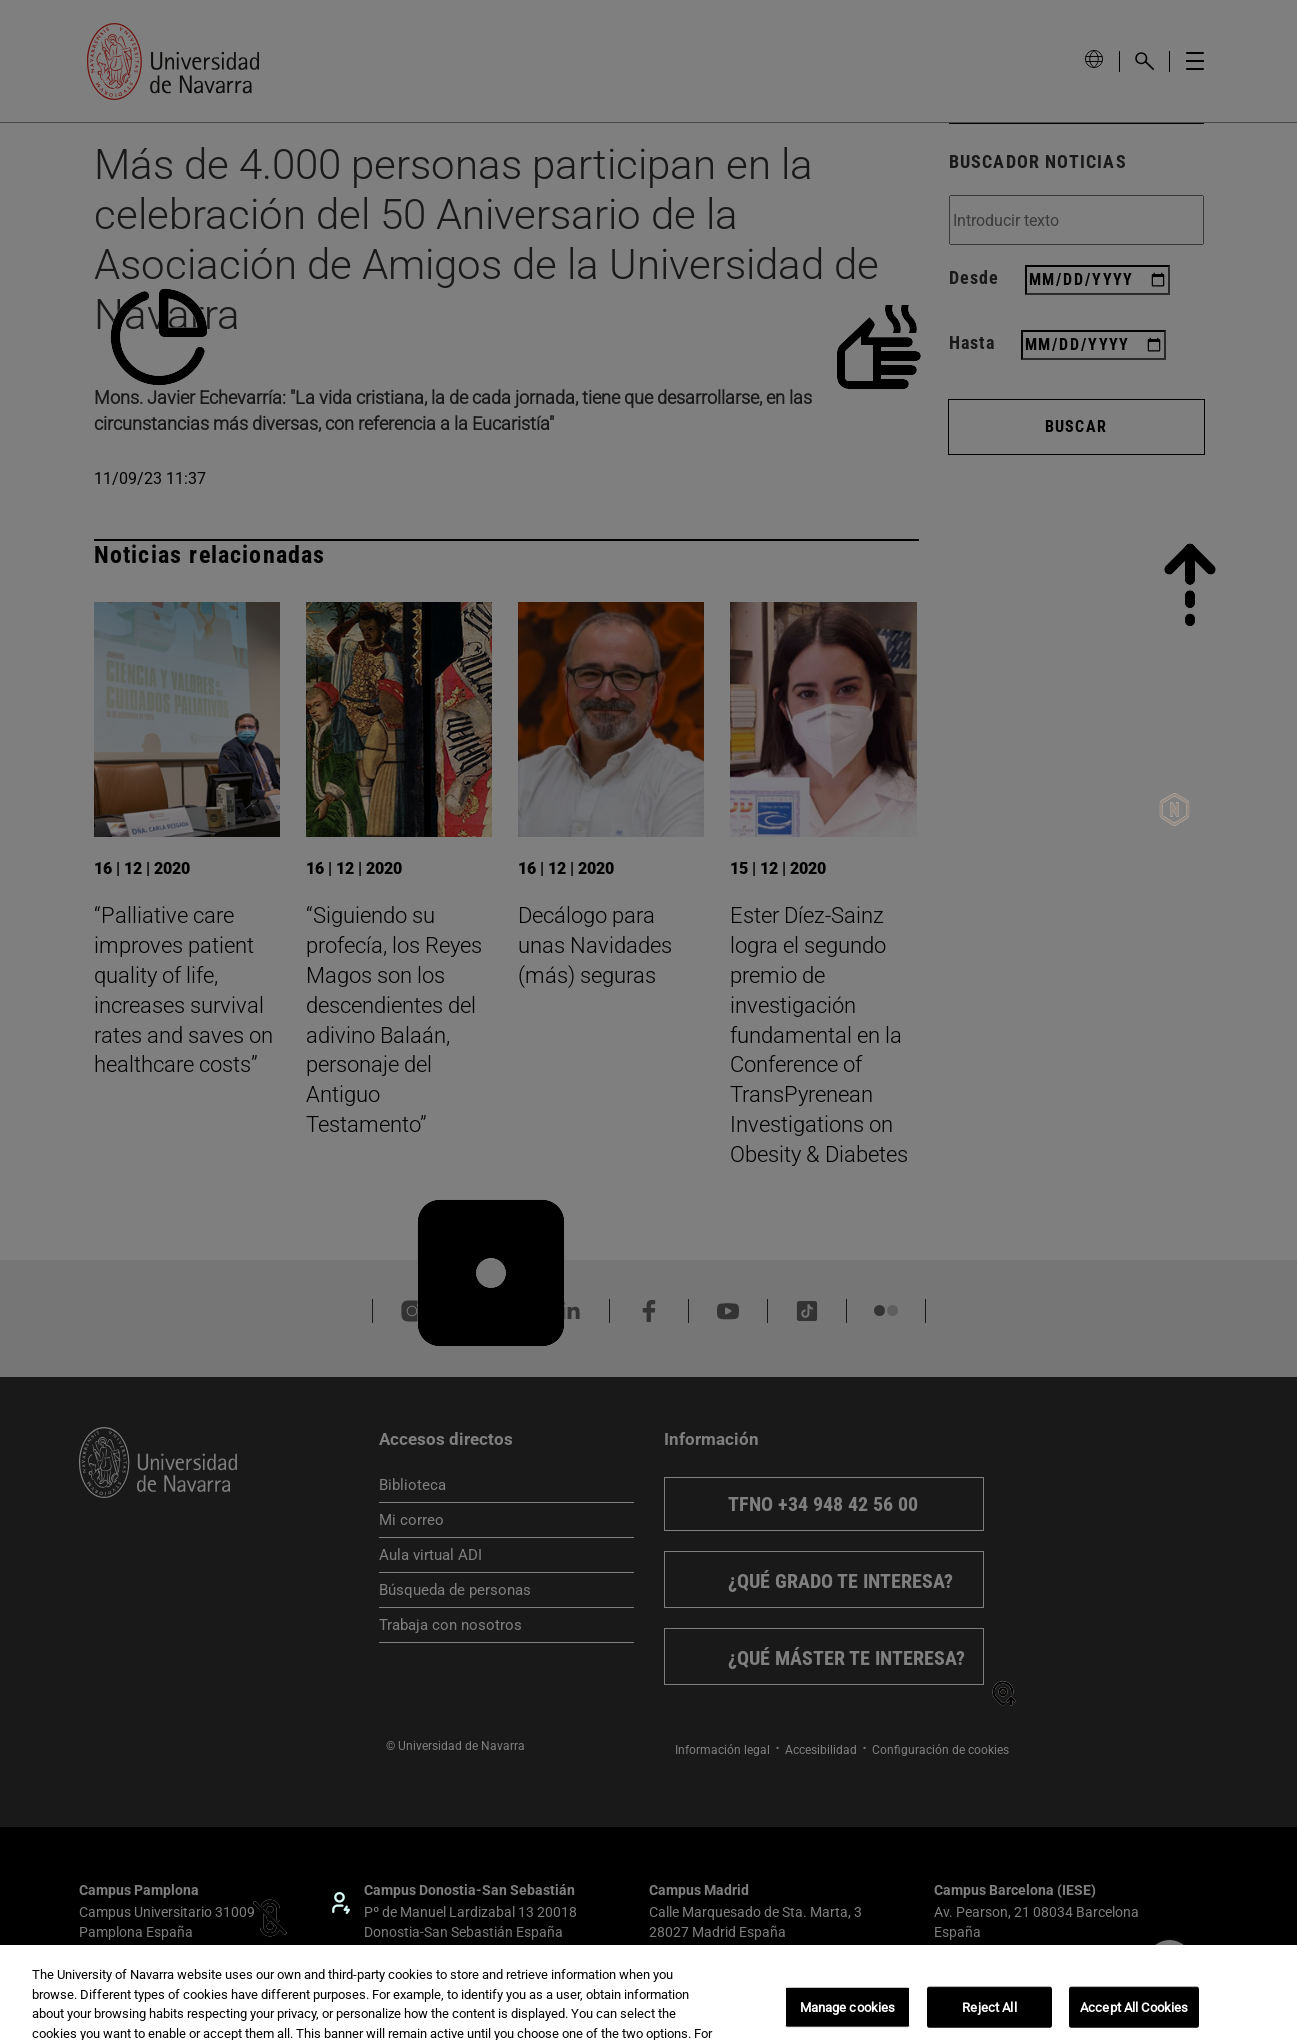 The height and width of the screenshot is (2040, 1297). I want to click on user account with quick actions, so click(339, 1902).